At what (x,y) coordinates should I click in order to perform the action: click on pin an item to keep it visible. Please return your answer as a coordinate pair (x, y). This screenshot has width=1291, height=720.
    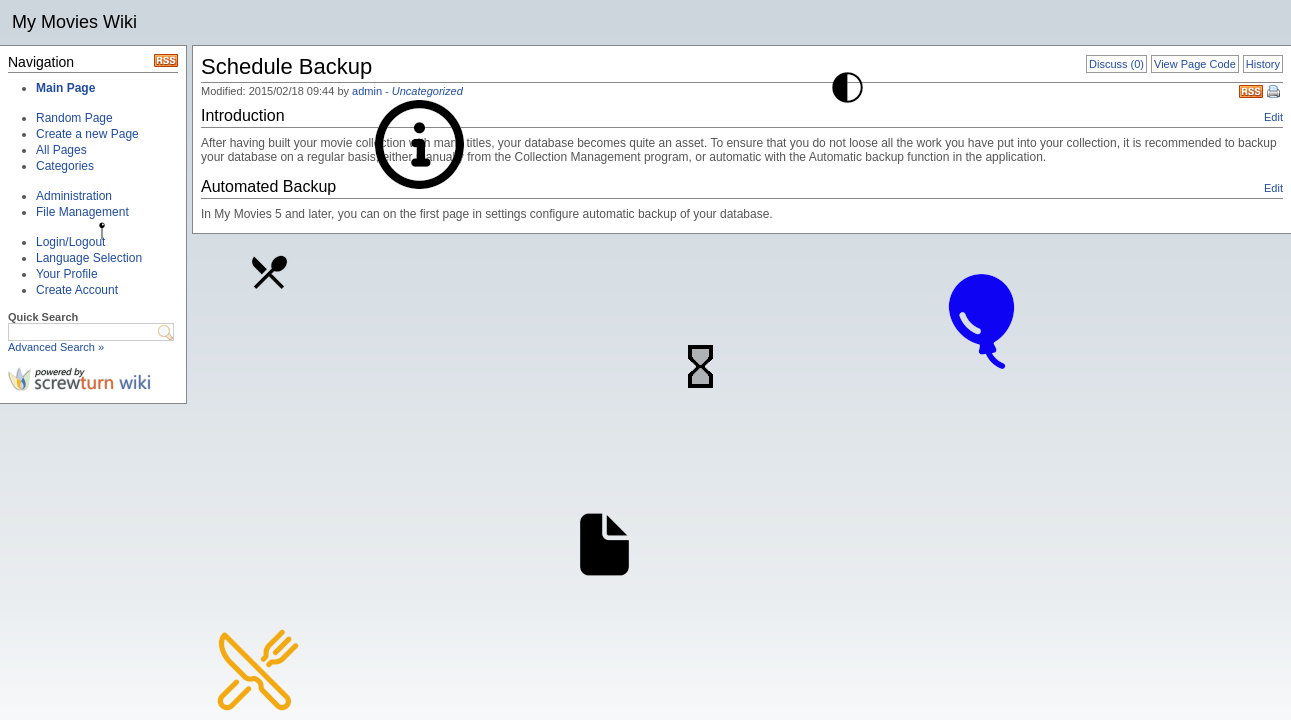
    Looking at the image, I should click on (102, 231).